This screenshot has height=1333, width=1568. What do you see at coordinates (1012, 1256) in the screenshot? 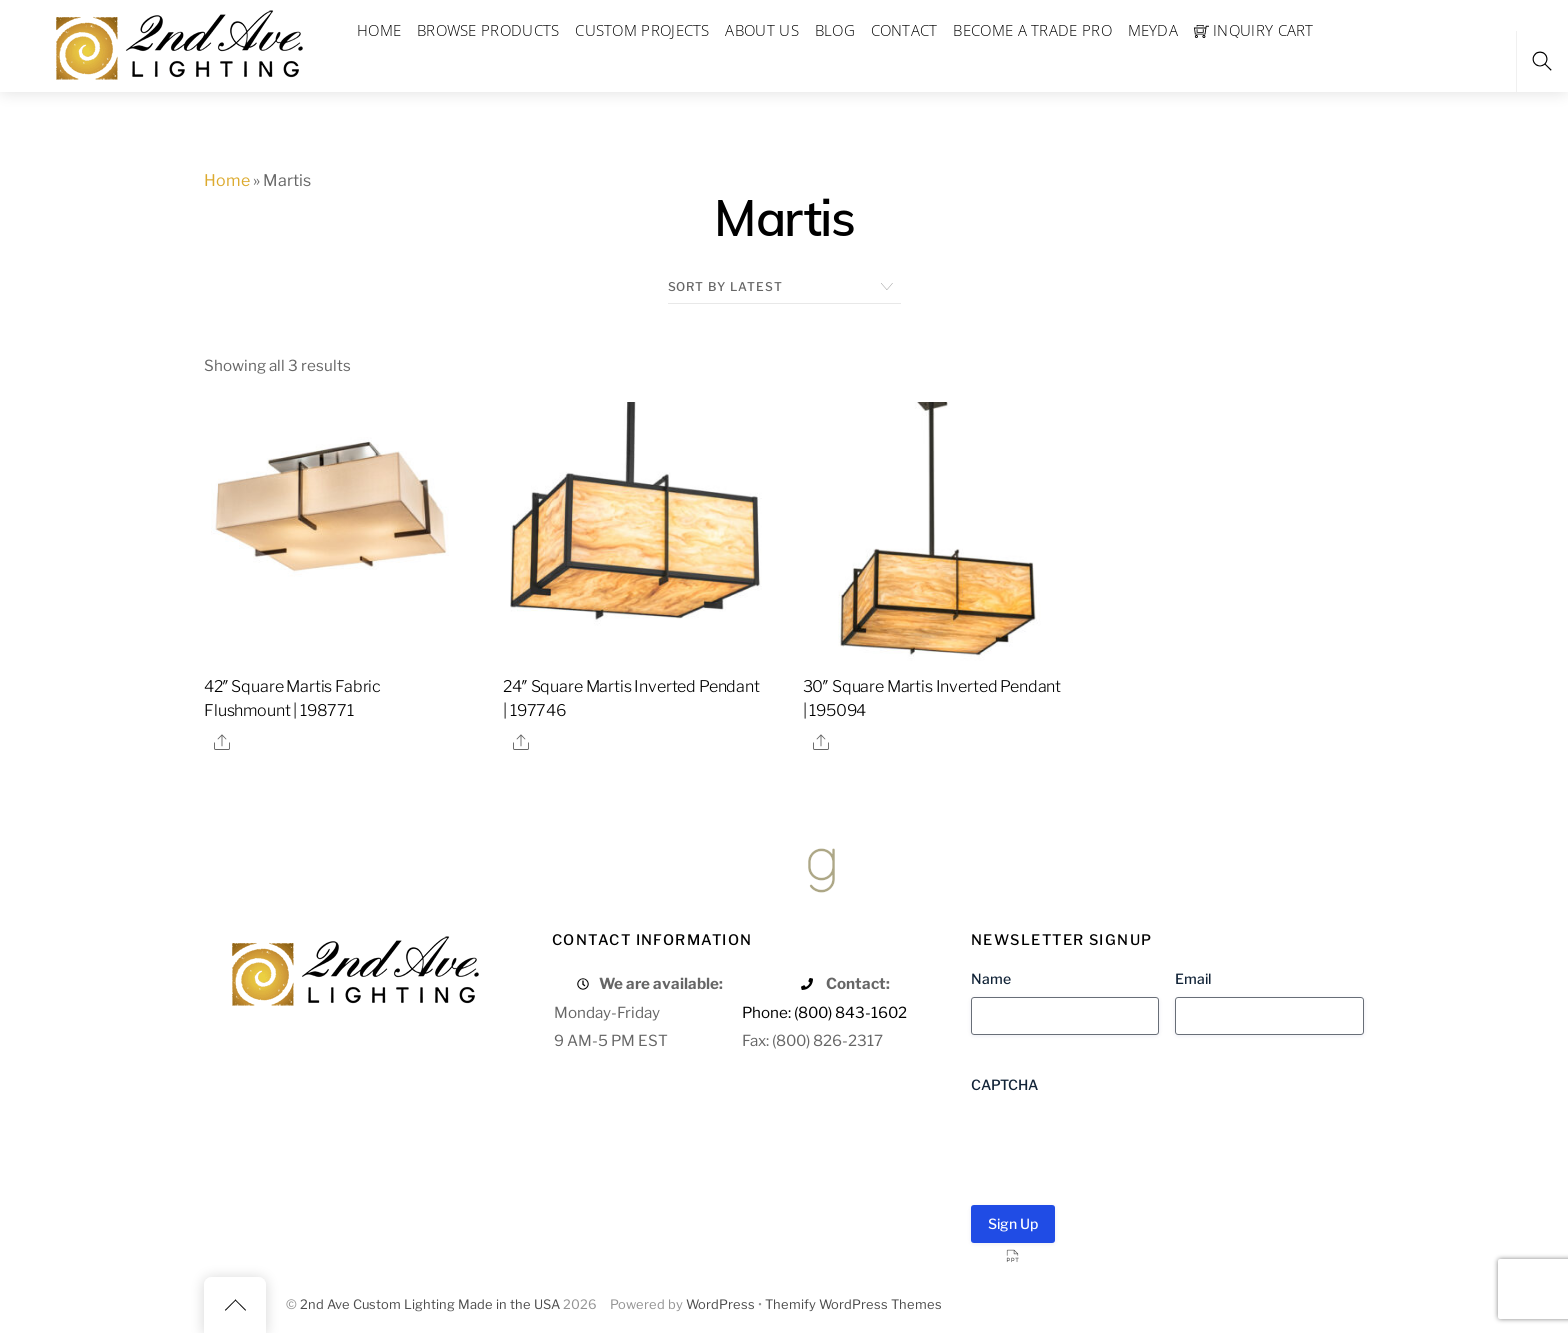
I see `open a PowerPoint presentation file` at bounding box center [1012, 1256].